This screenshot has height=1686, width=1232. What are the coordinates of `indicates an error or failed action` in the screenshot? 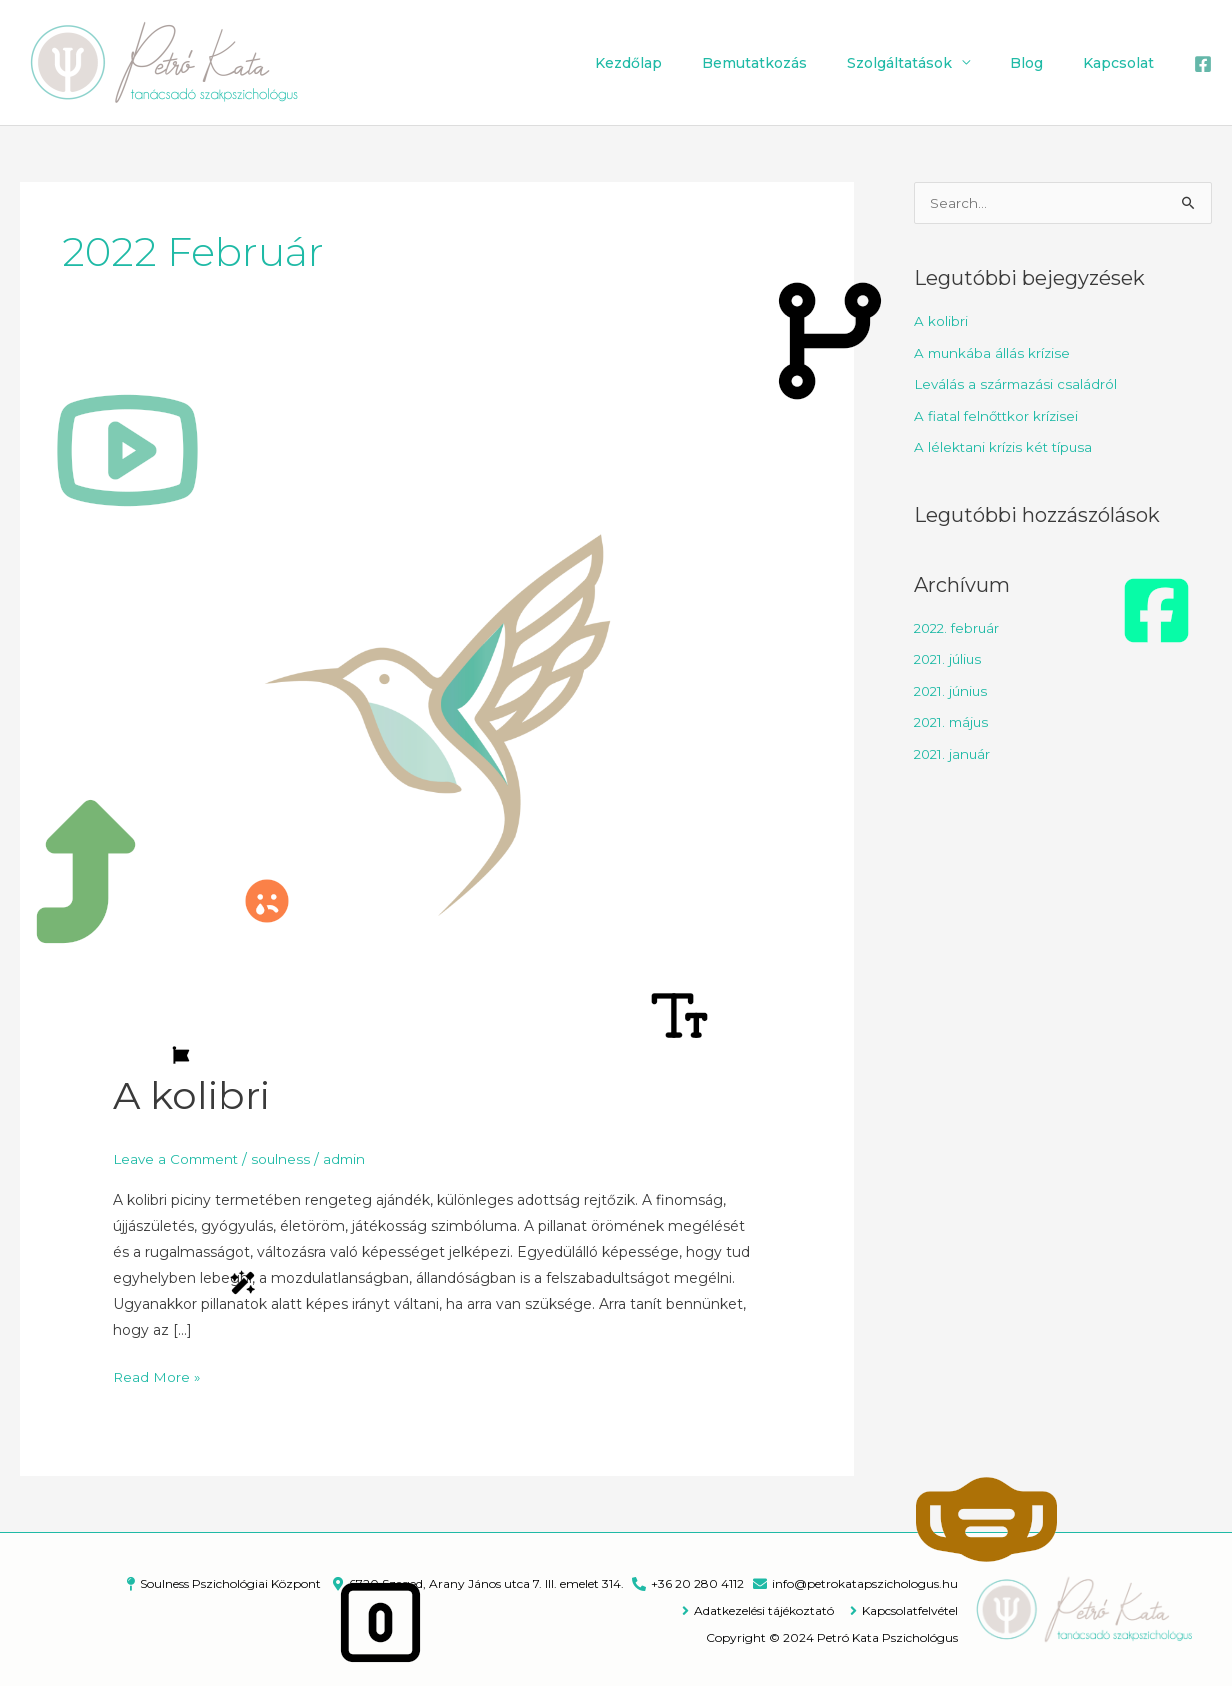 It's located at (267, 901).